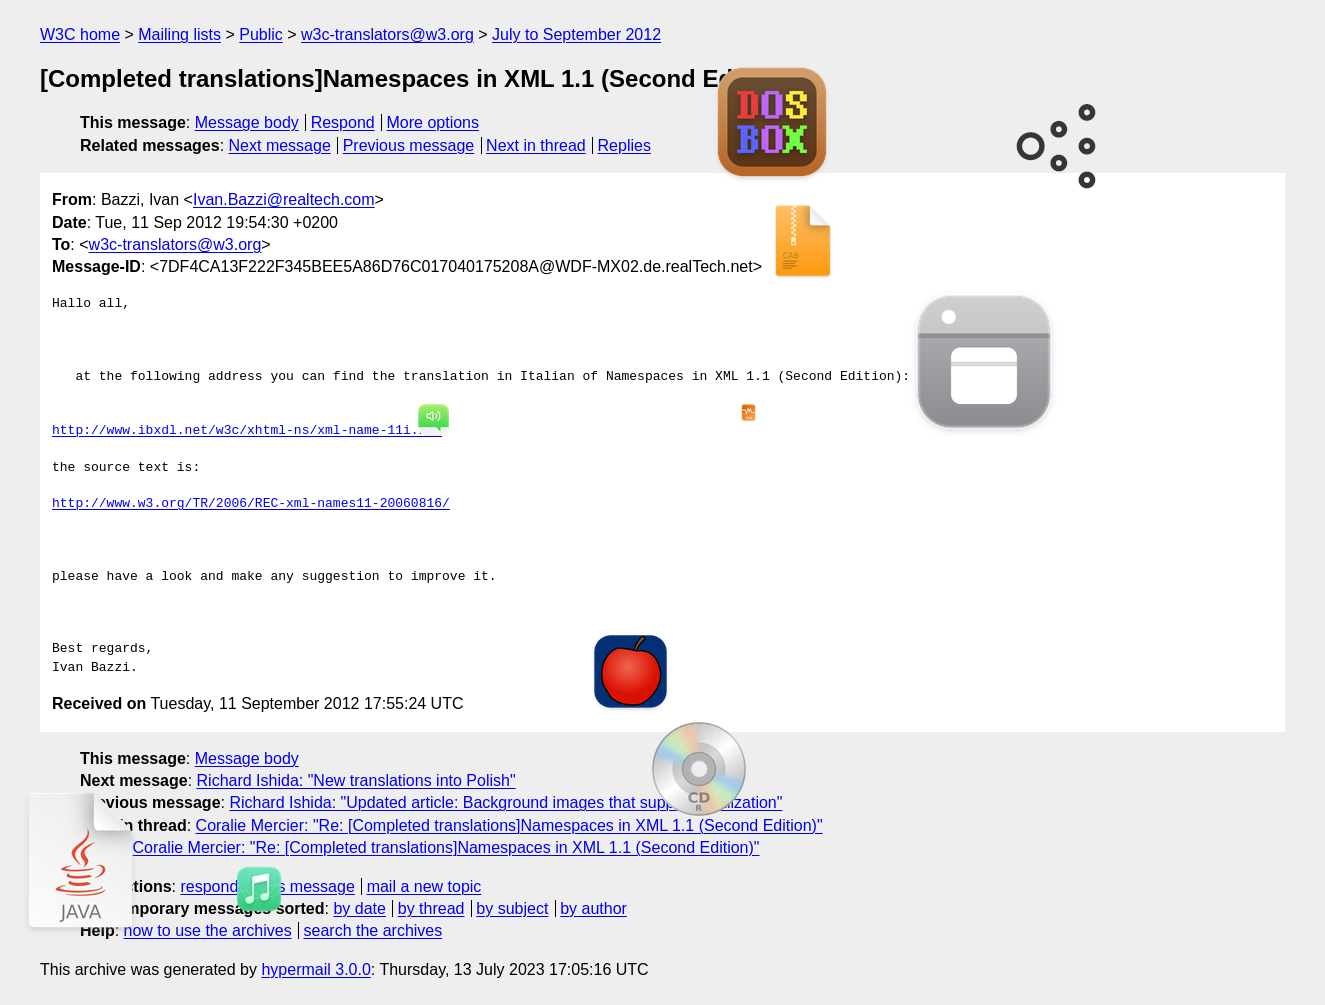 The image size is (1325, 1005). Describe the element at coordinates (984, 364) in the screenshot. I see `duplicate the current window` at that location.